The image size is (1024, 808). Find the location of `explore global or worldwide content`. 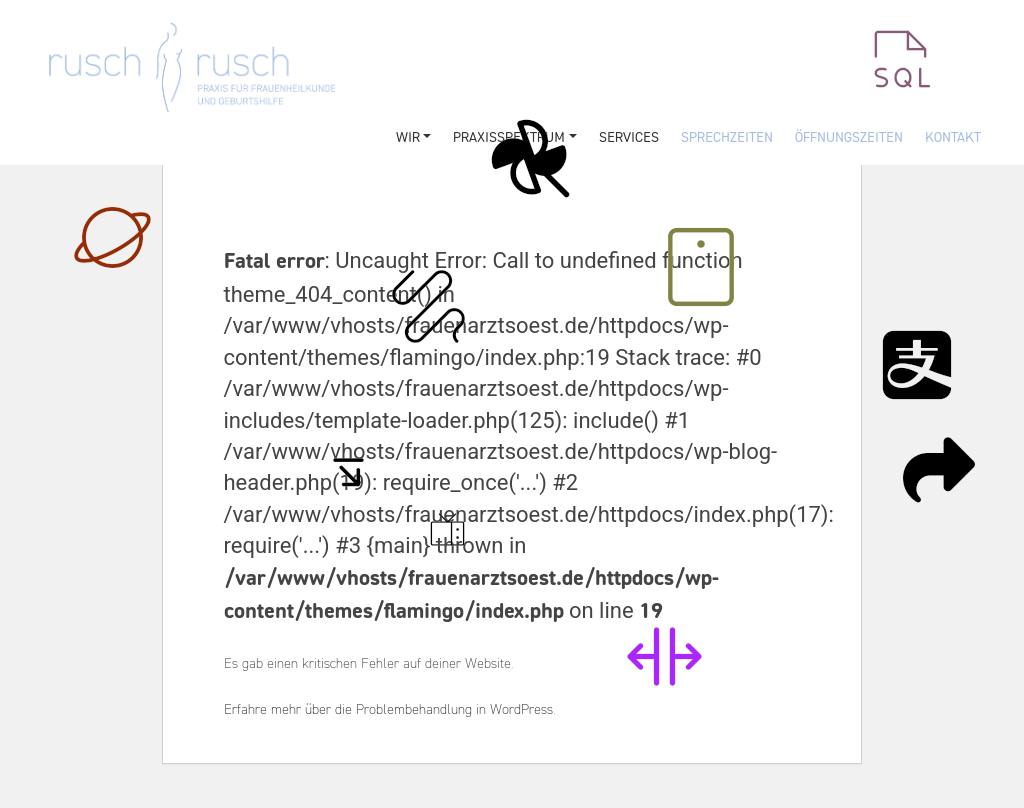

explore global or worldwide content is located at coordinates (112, 237).